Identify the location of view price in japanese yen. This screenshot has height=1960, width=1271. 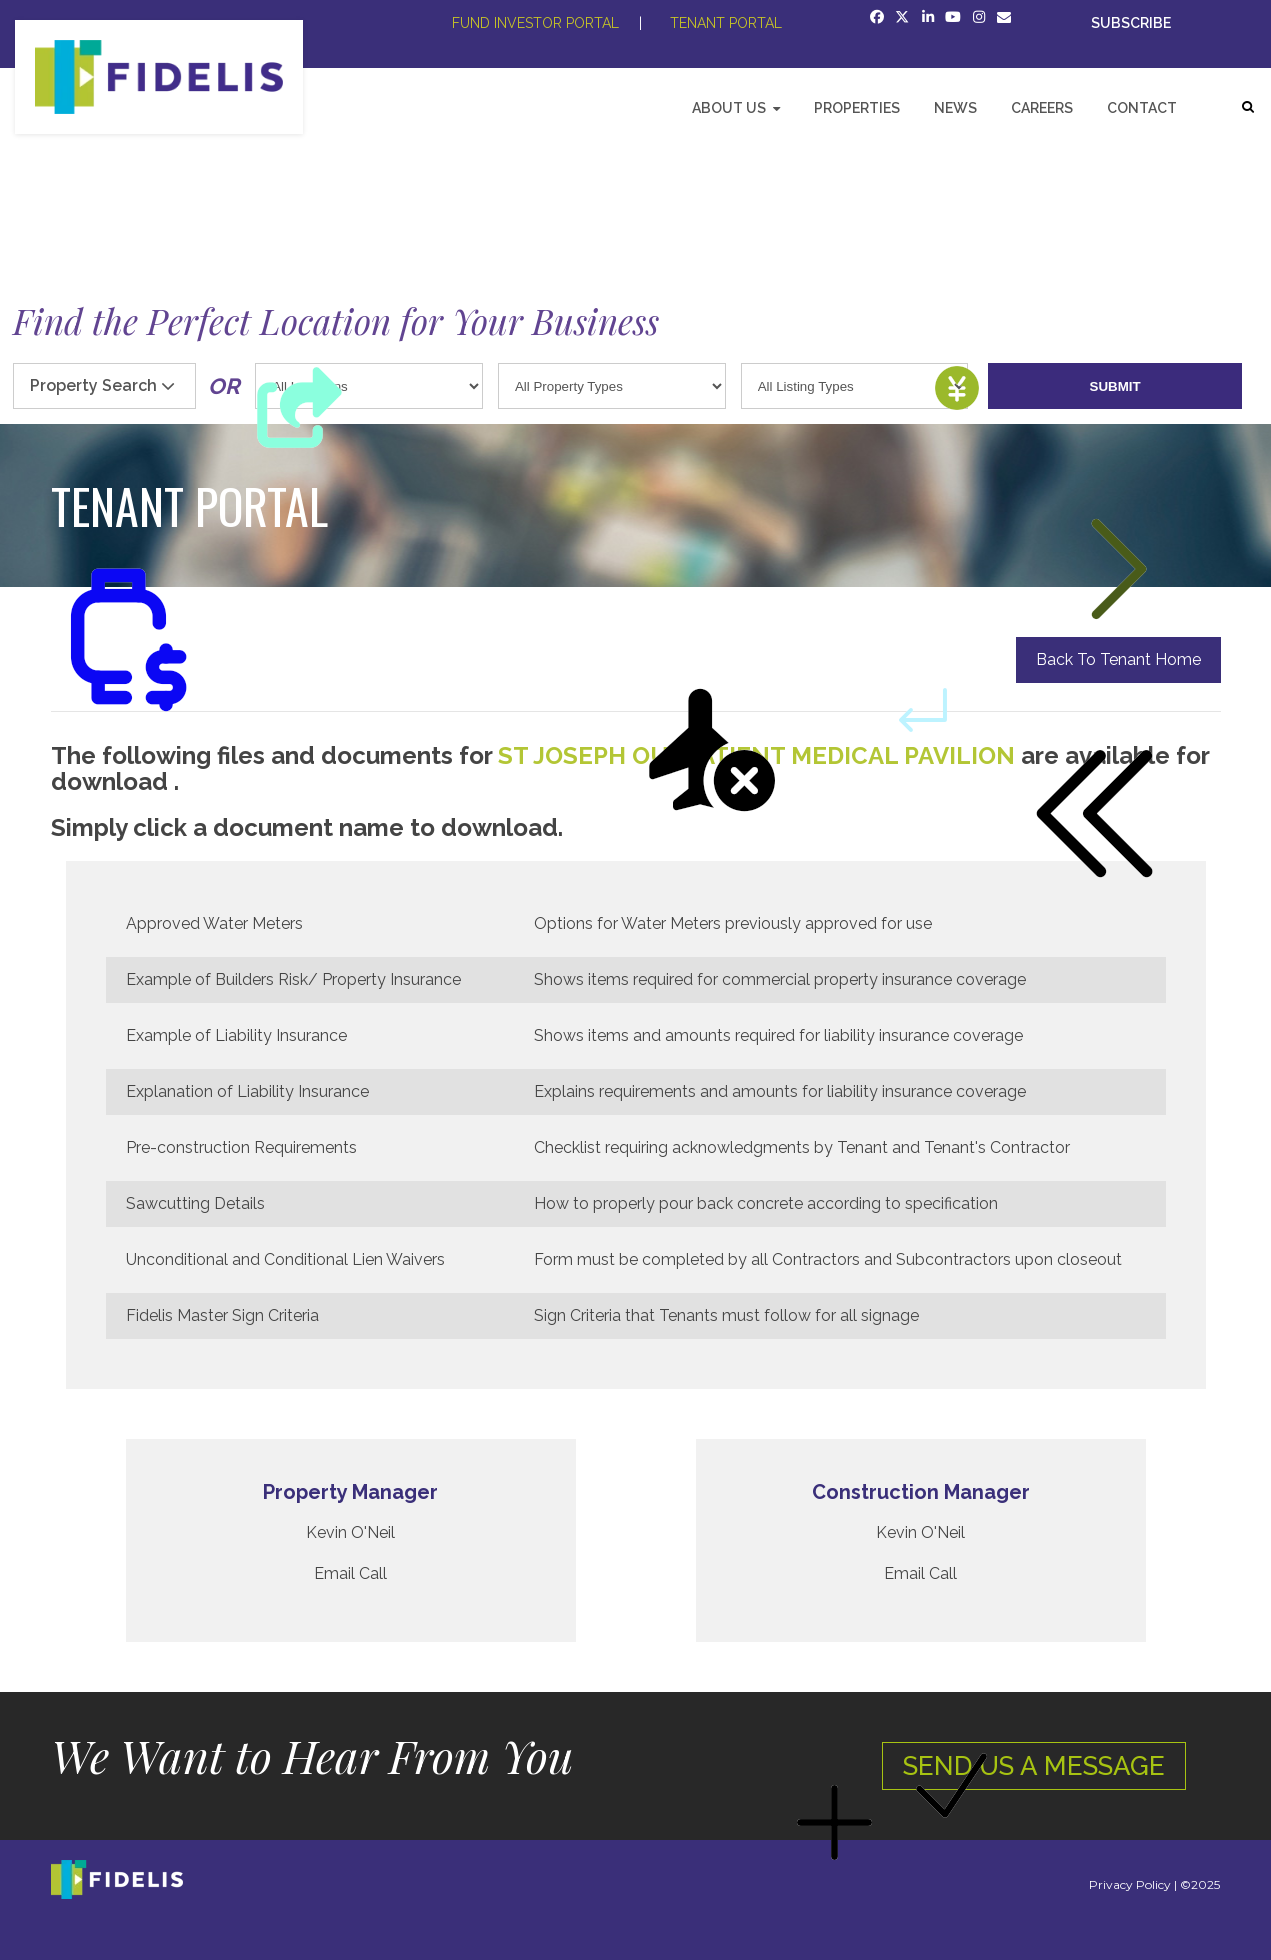
(957, 388).